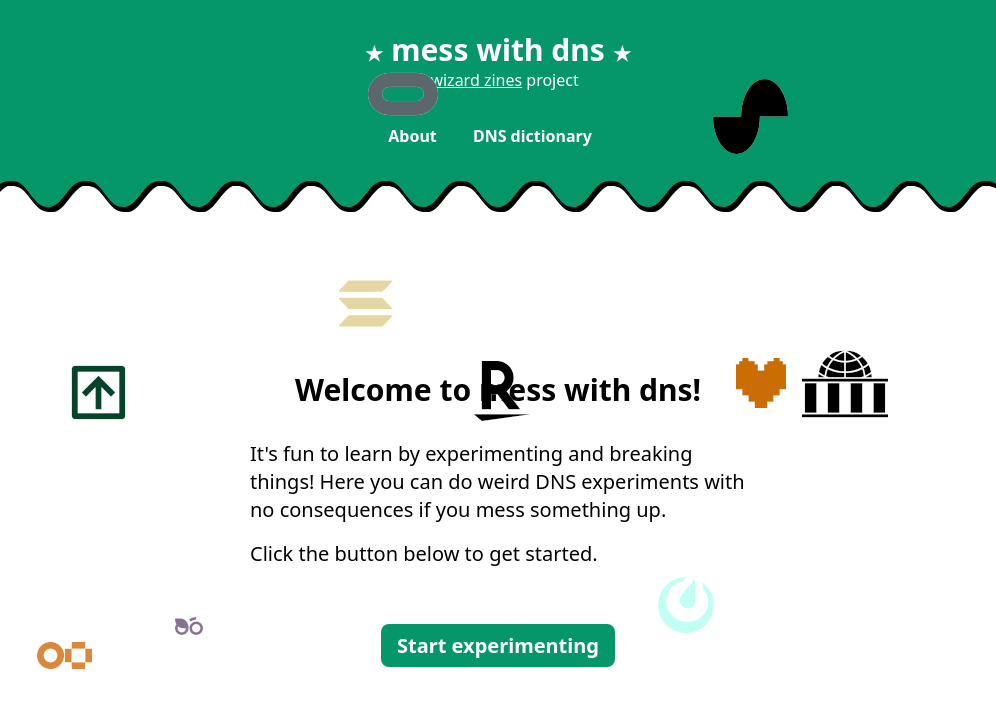  What do you see at coordinates (365, 303) in the screenshot?
I see `solana blockchain platform logo` at bounding box center [365, 303].